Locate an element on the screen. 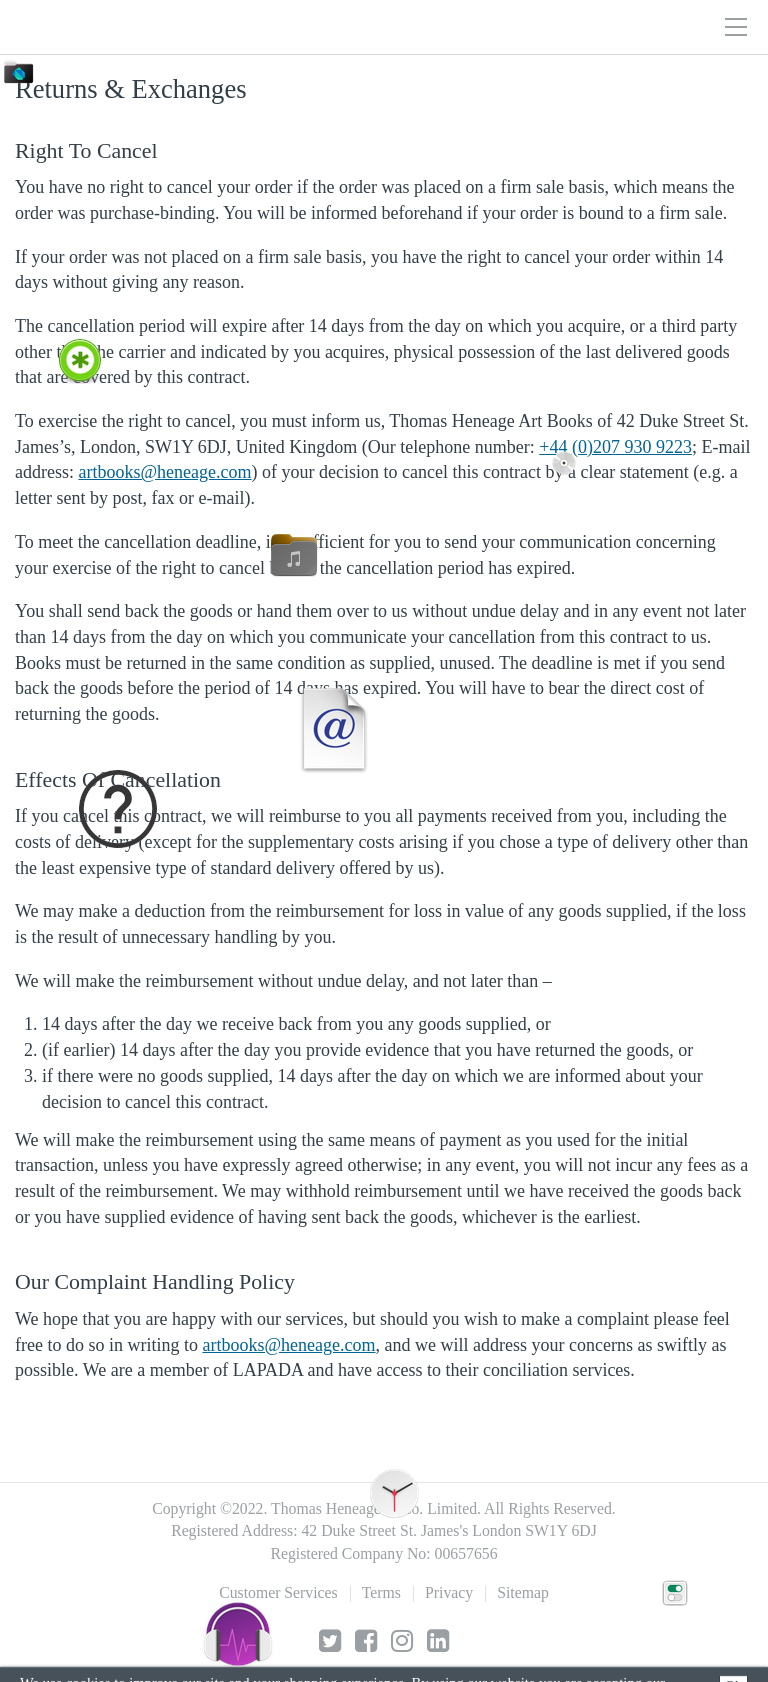 This screenshot has height=1682, width=768. access help or support documentation is located at coordinates (118, 809).